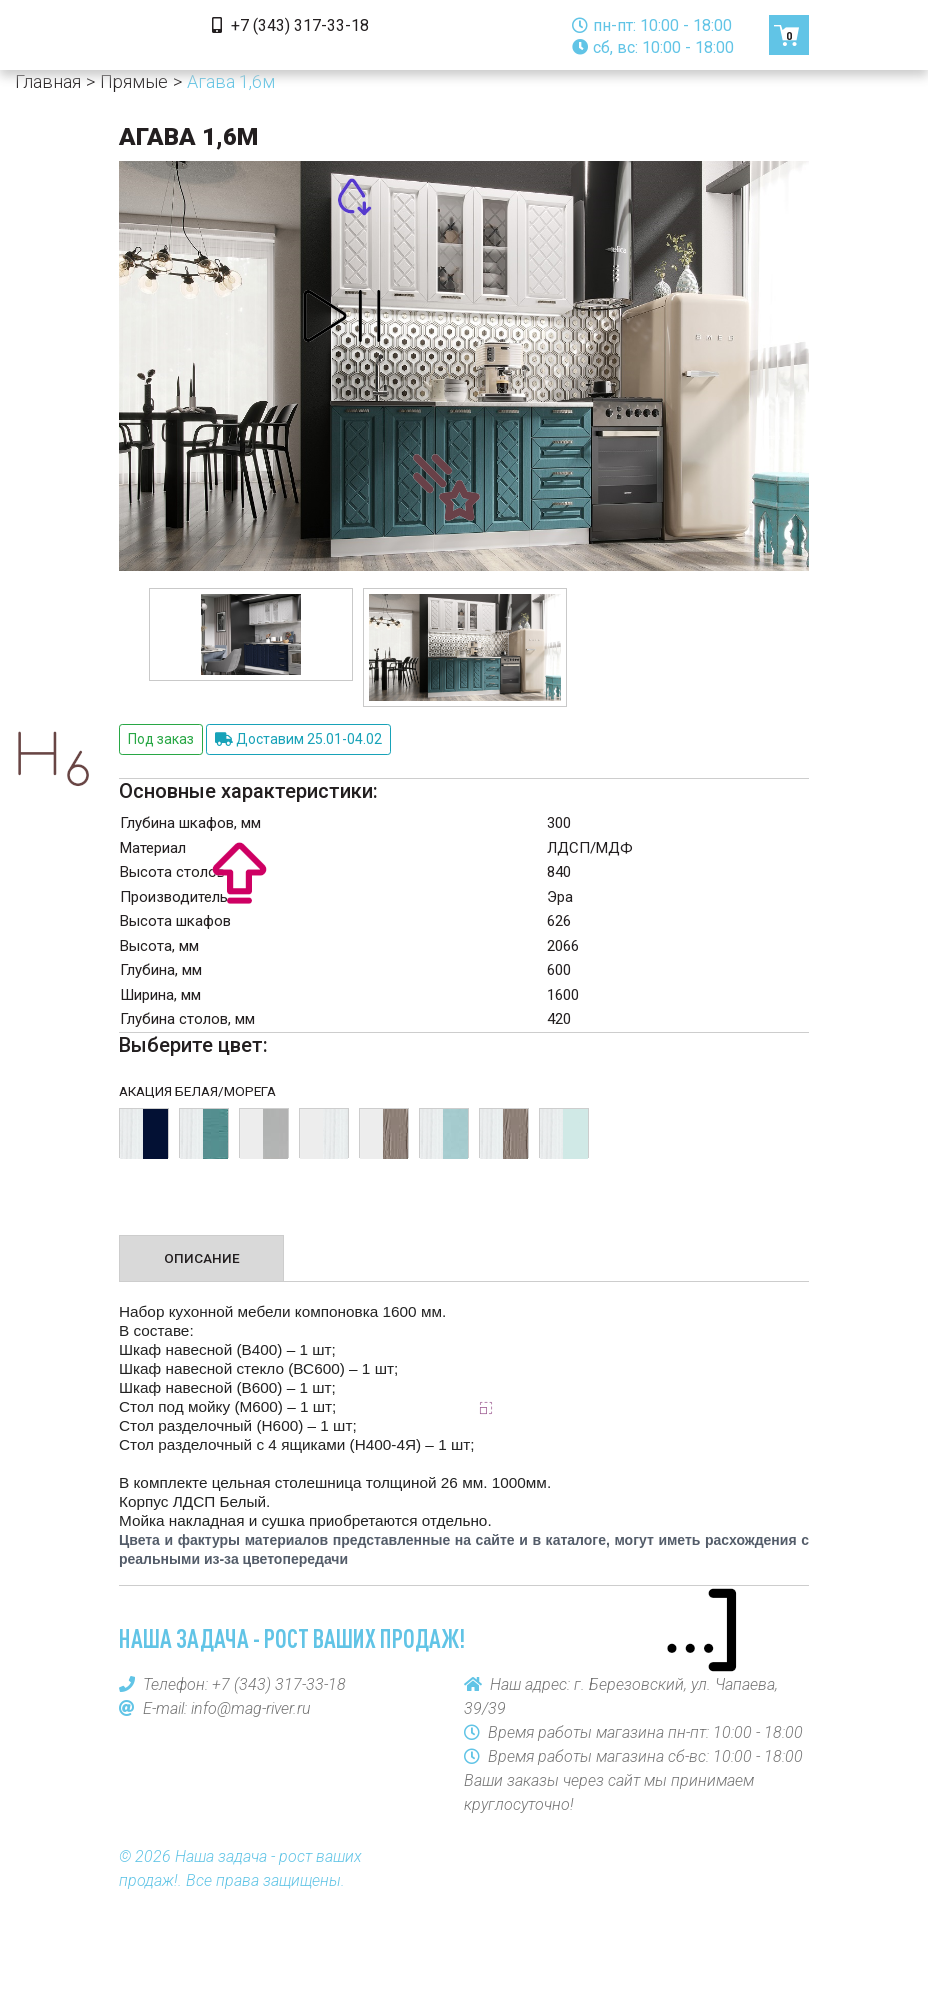 The width and height of the screenshot is (928, 2014). Describe the element at coordinates (704, 1630) in the screenshot. I see `indicates end of a code block or container` at that location.